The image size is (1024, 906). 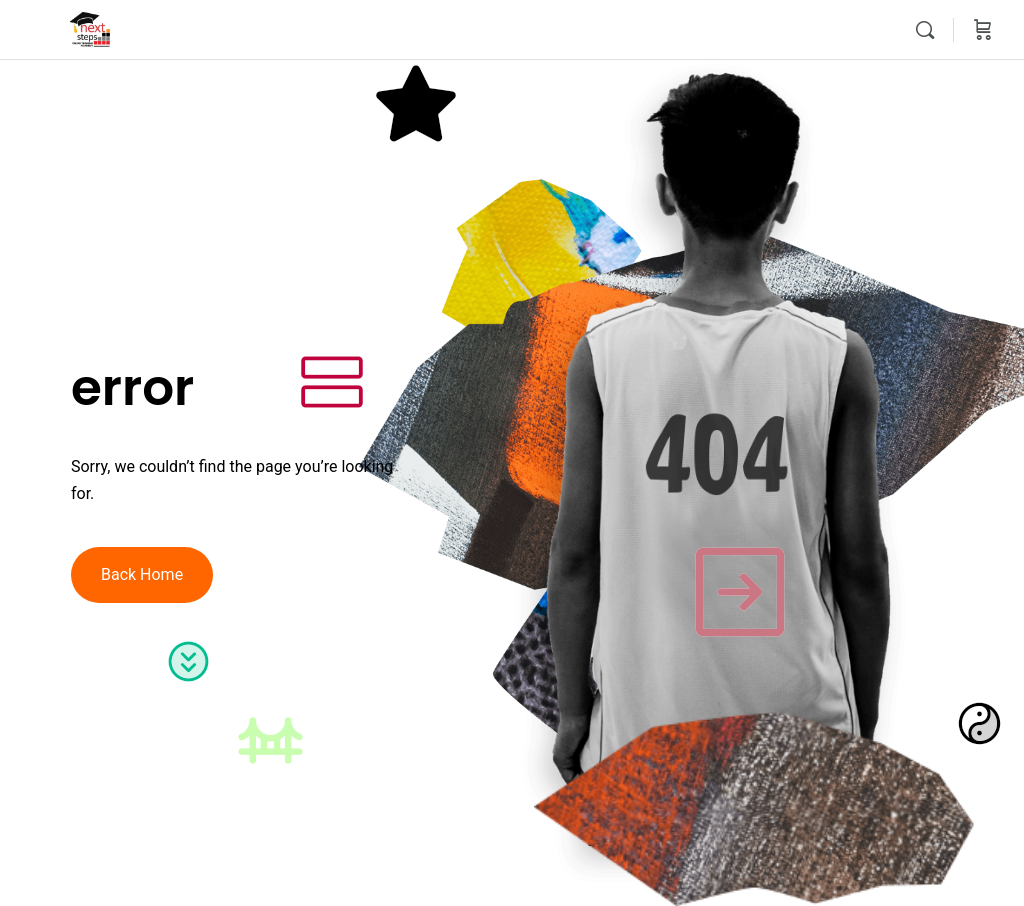 I want to click on toggle balance or harmony mode, so click(x=979, y=723).